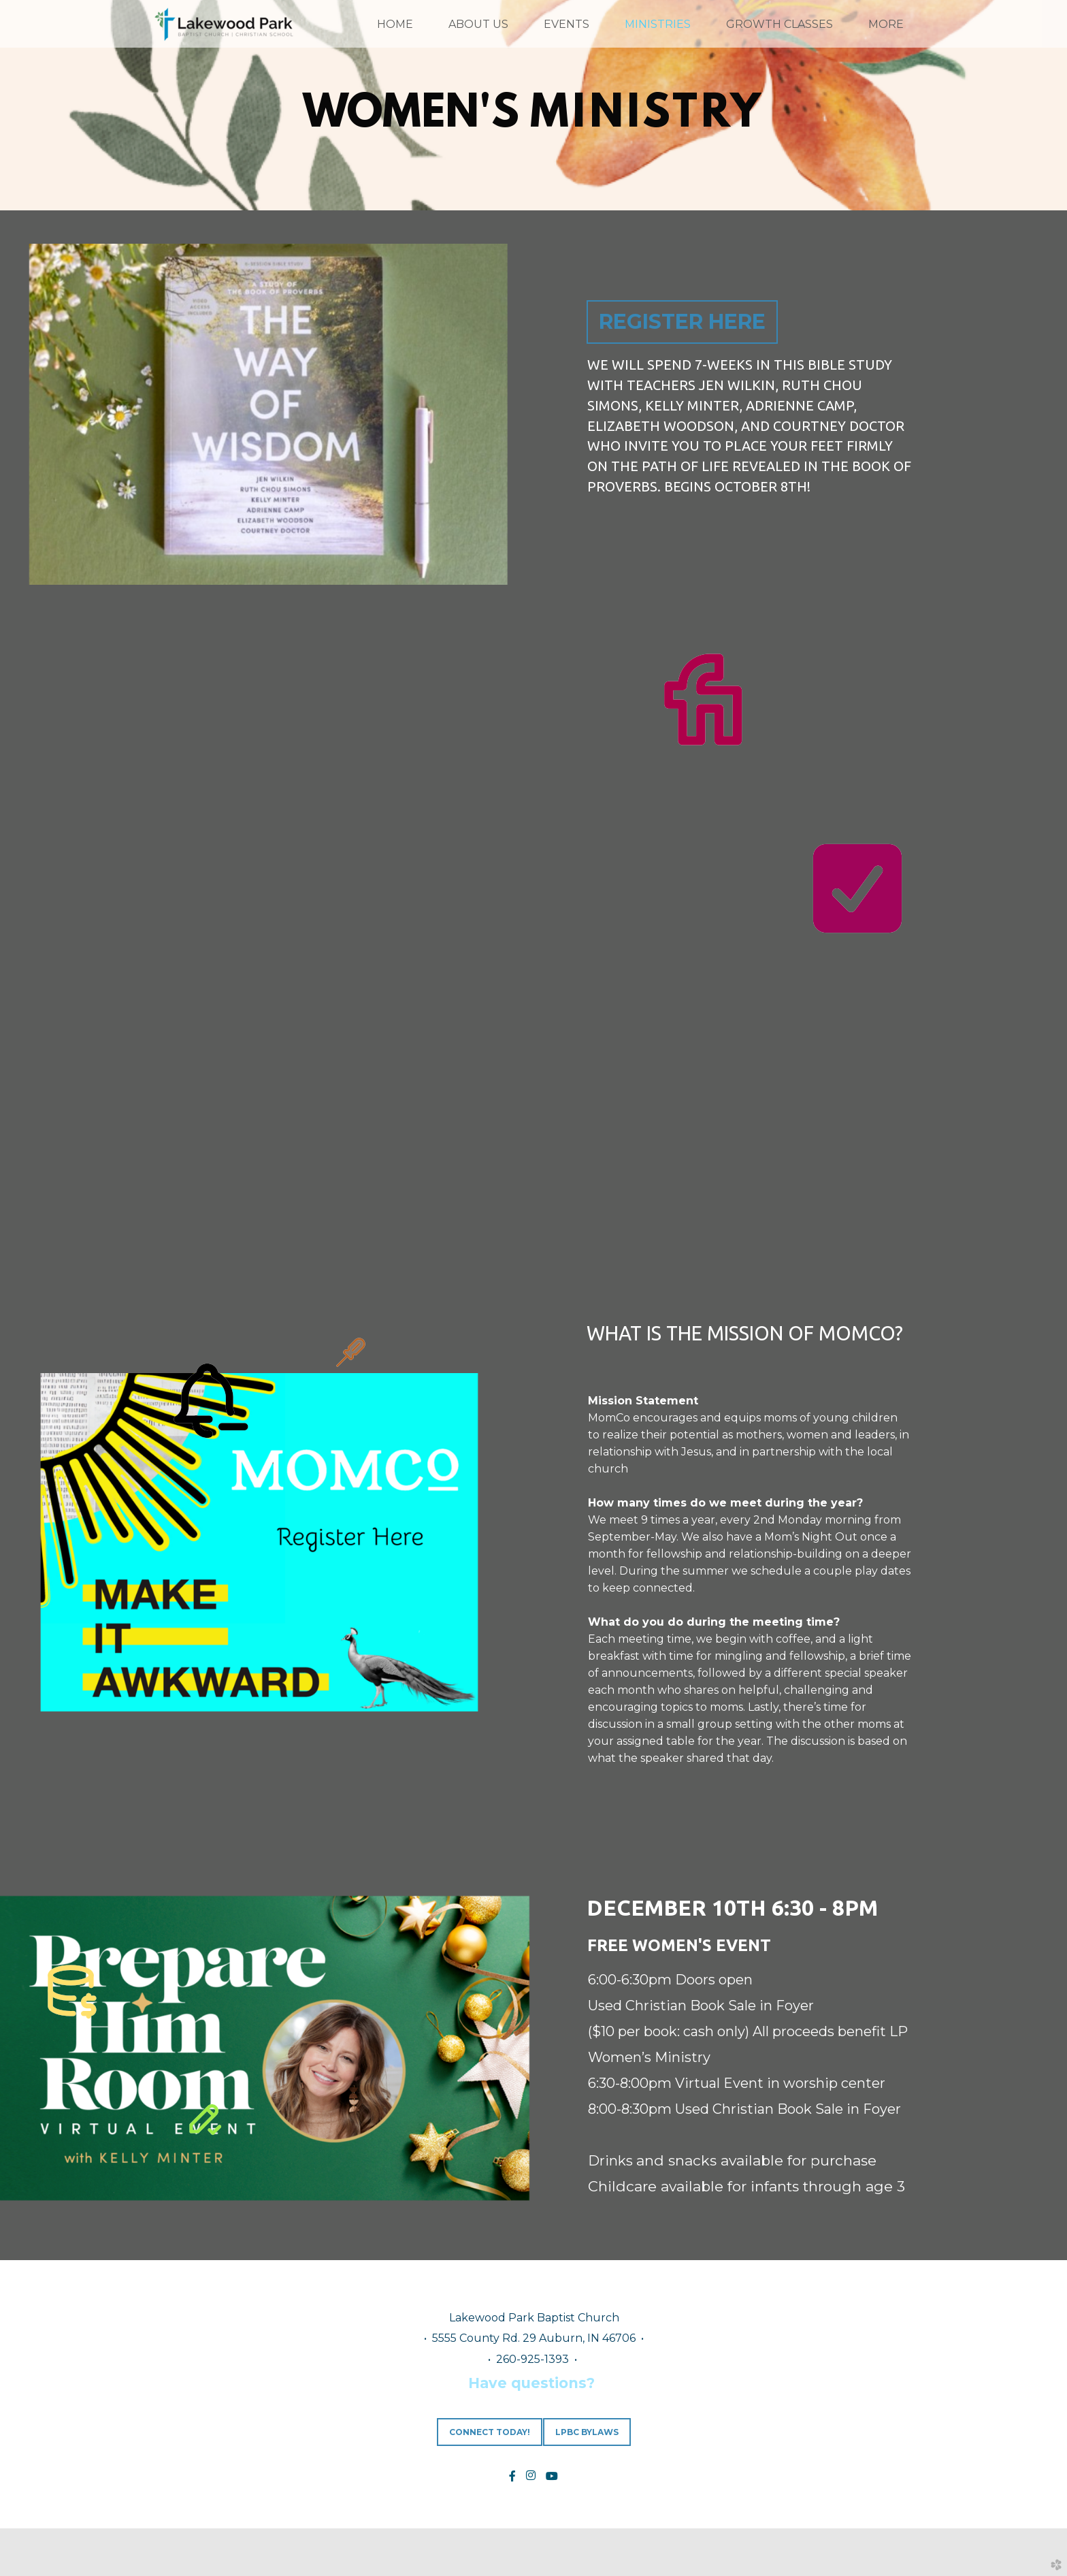 The image size is (1067, 2576). I want to click on edit completed or saved successfully, so click(204, 2118).